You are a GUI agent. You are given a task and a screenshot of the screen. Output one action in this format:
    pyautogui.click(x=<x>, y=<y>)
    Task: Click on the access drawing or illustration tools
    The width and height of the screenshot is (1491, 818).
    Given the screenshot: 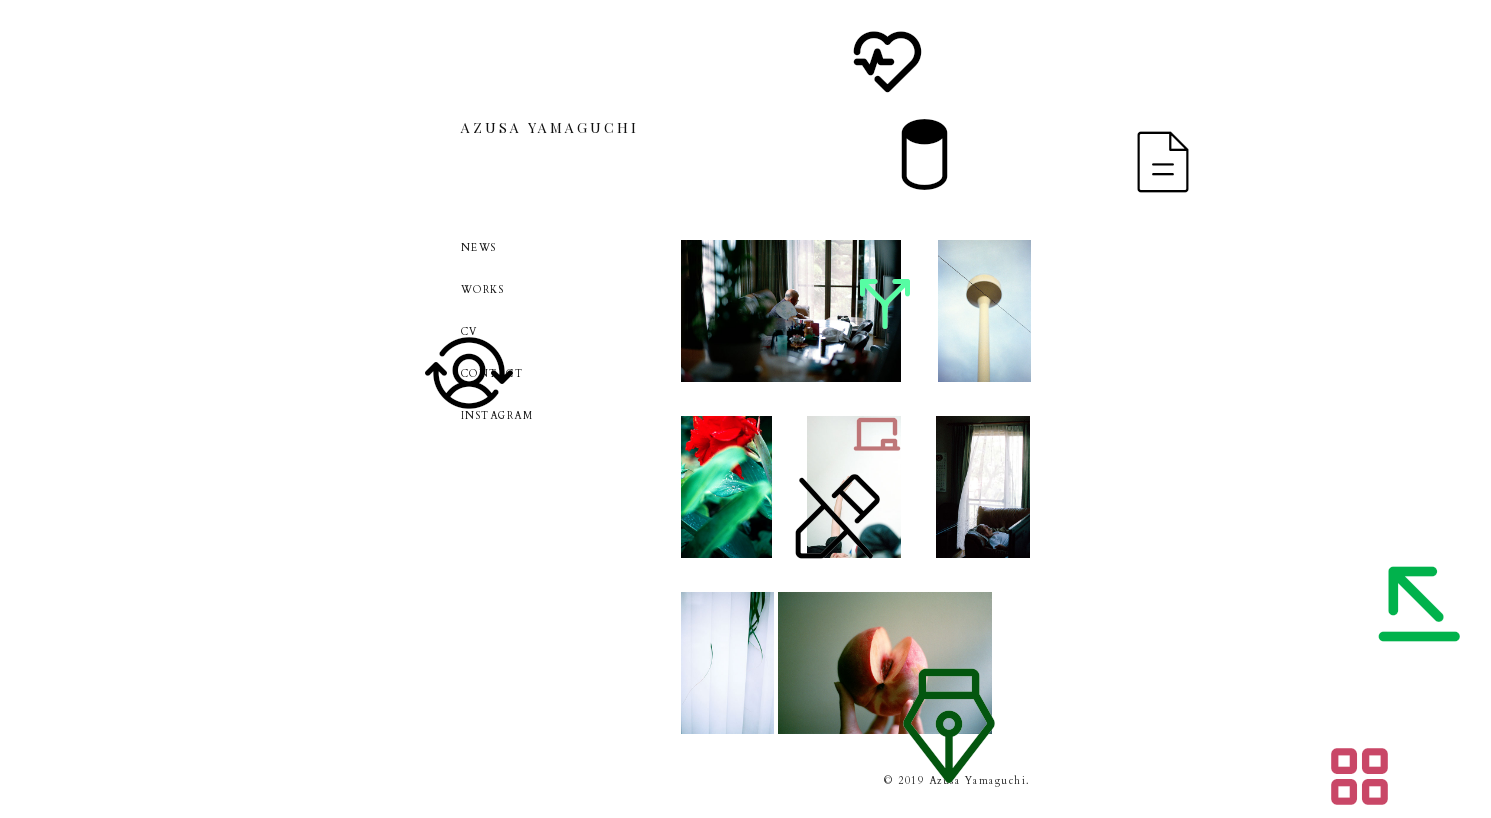 What is the action you would take?
    pyautogui.click(x=949, y=722)
    